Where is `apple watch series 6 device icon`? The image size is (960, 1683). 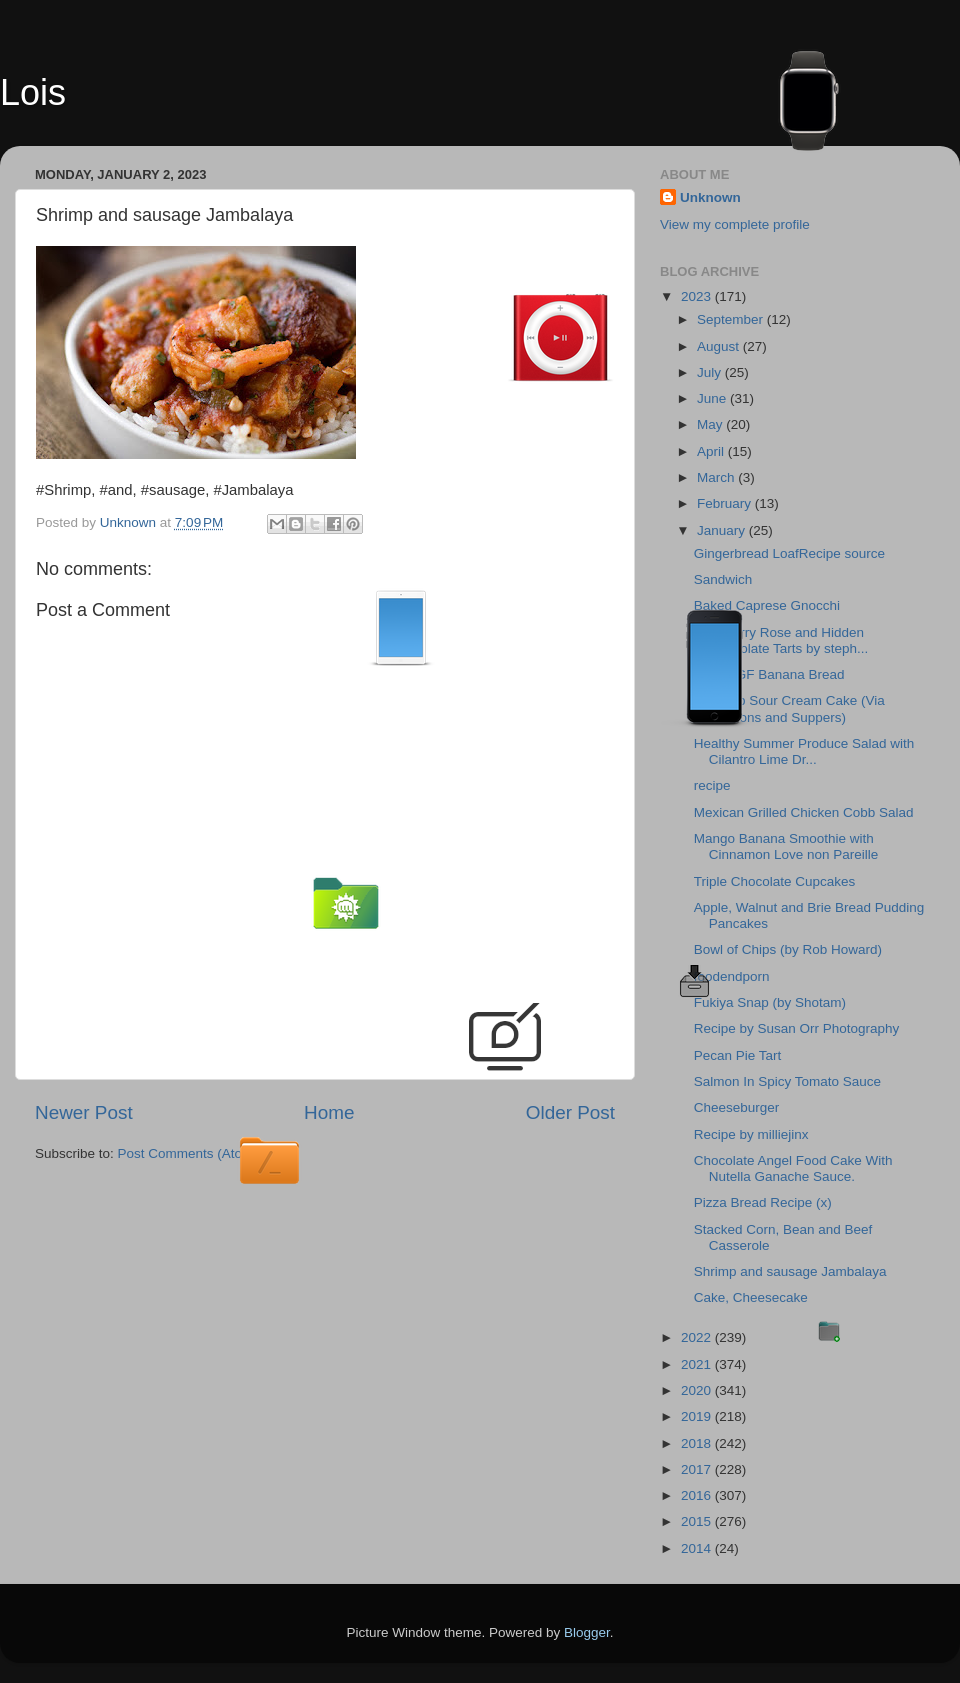 apple watch series 6 device icon is located at coordinates (808, 101).